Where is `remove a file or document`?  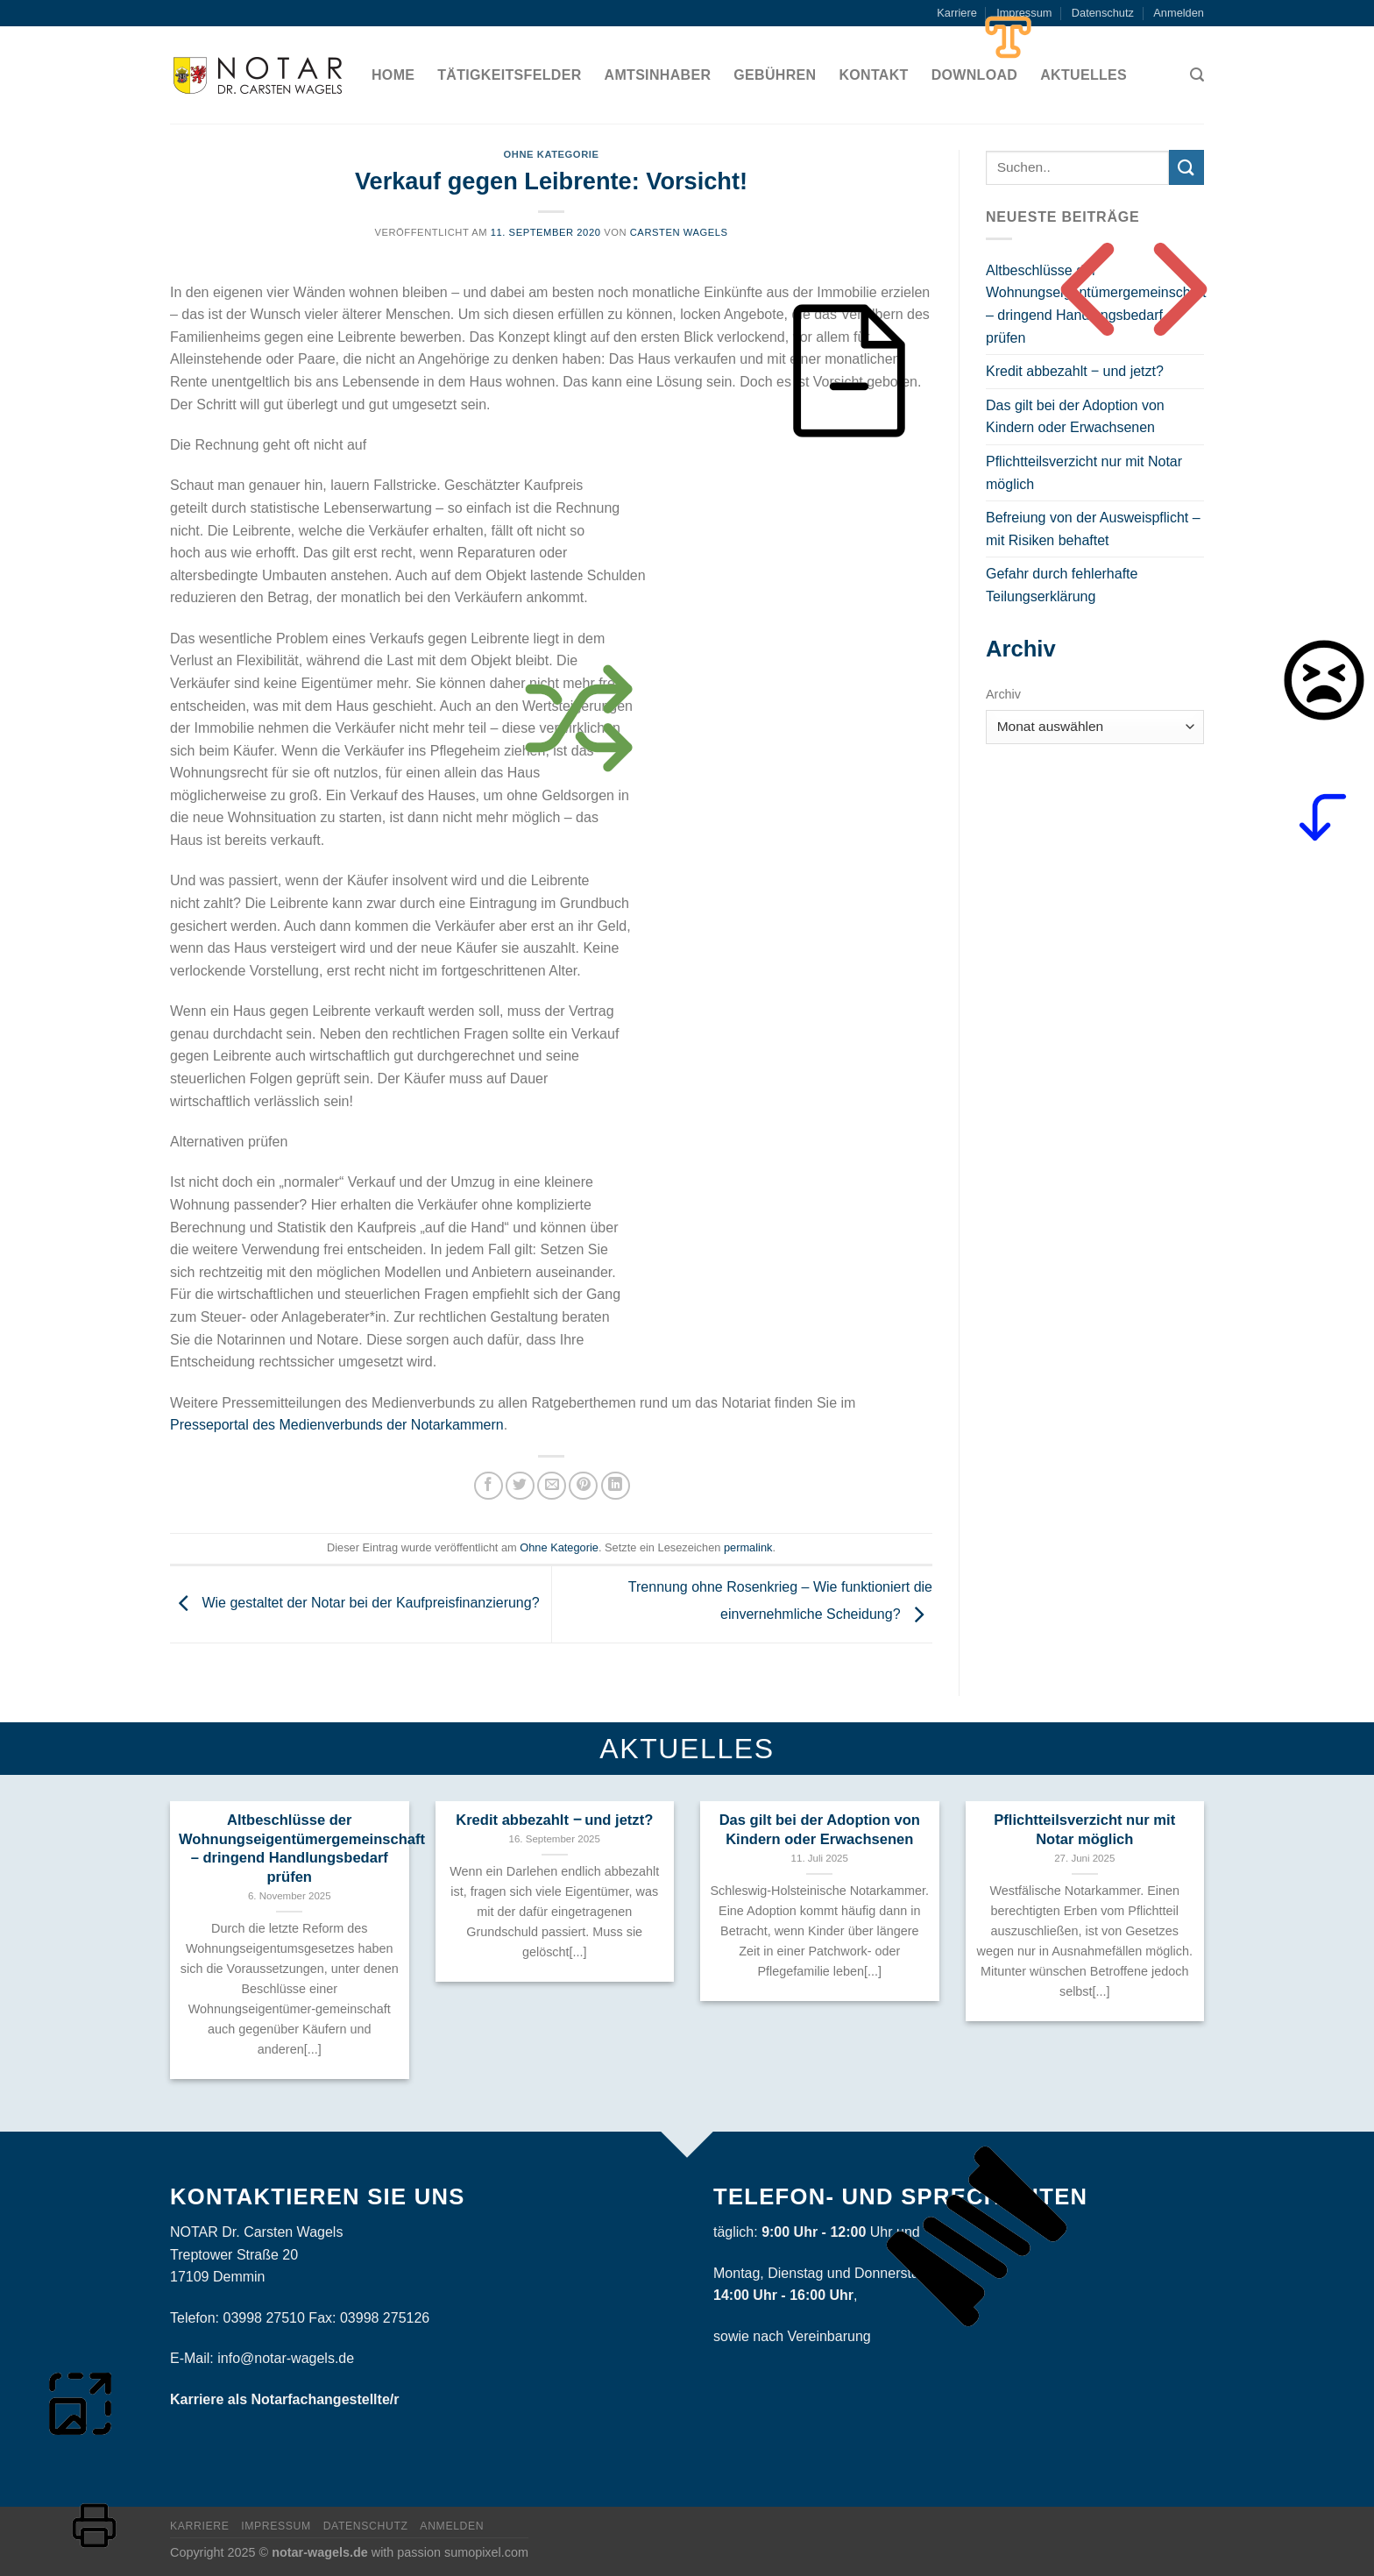 remove a file or document is located at coordinates (849, 371).